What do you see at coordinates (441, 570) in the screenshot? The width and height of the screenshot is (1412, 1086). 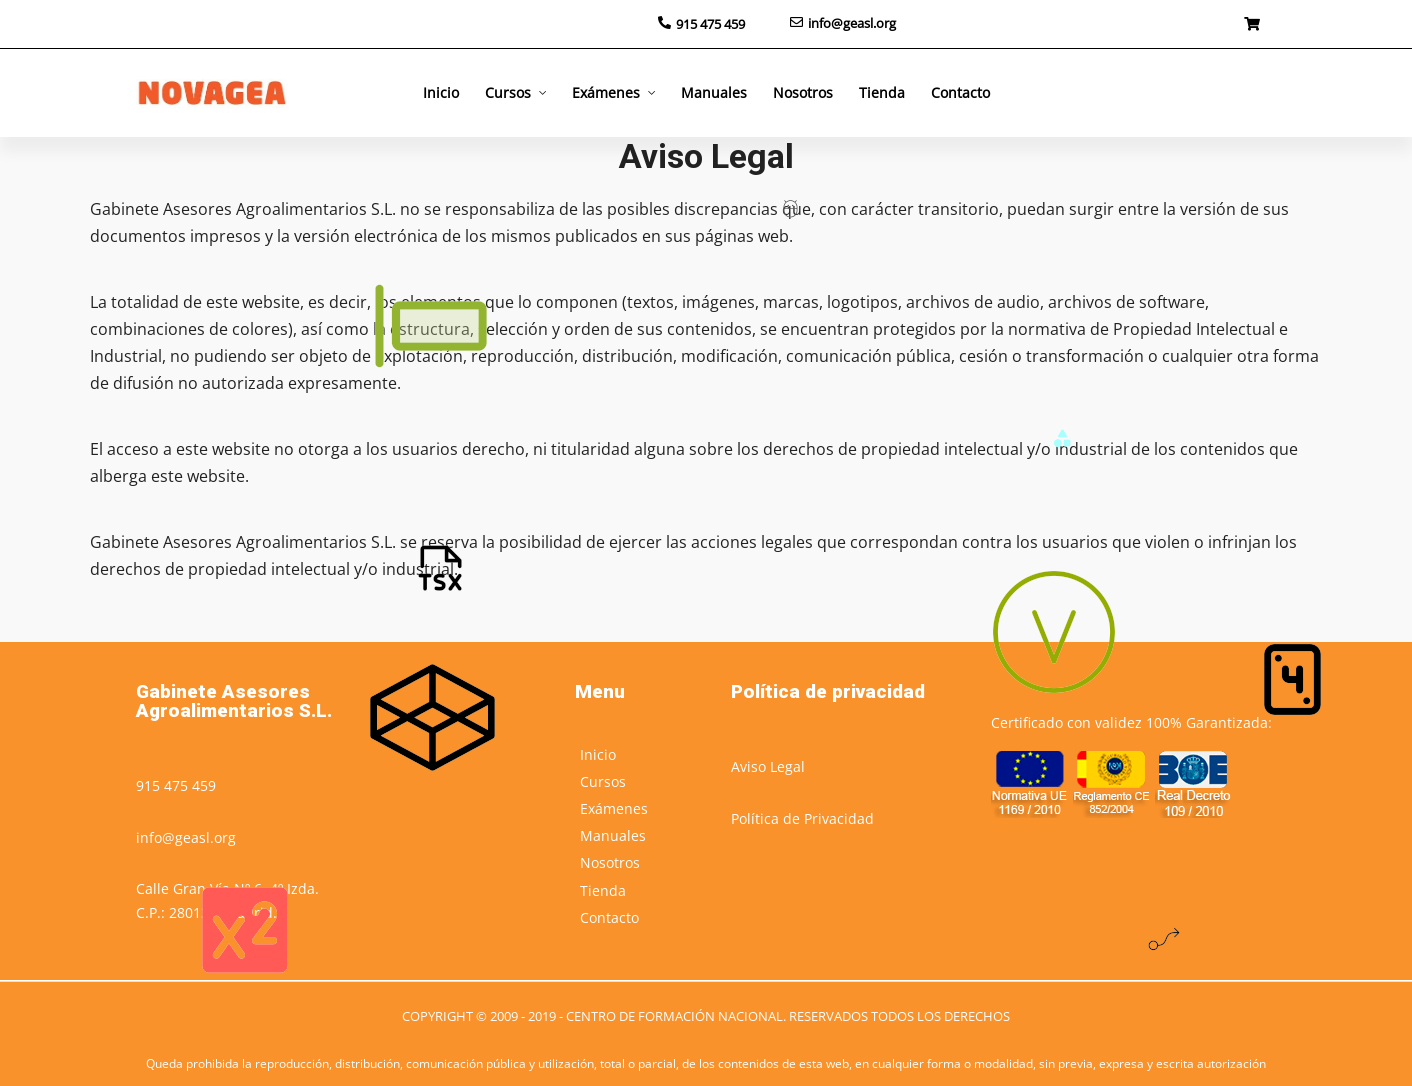 I see `open a TypeScript JSX file` at bounding box center [441, 570].